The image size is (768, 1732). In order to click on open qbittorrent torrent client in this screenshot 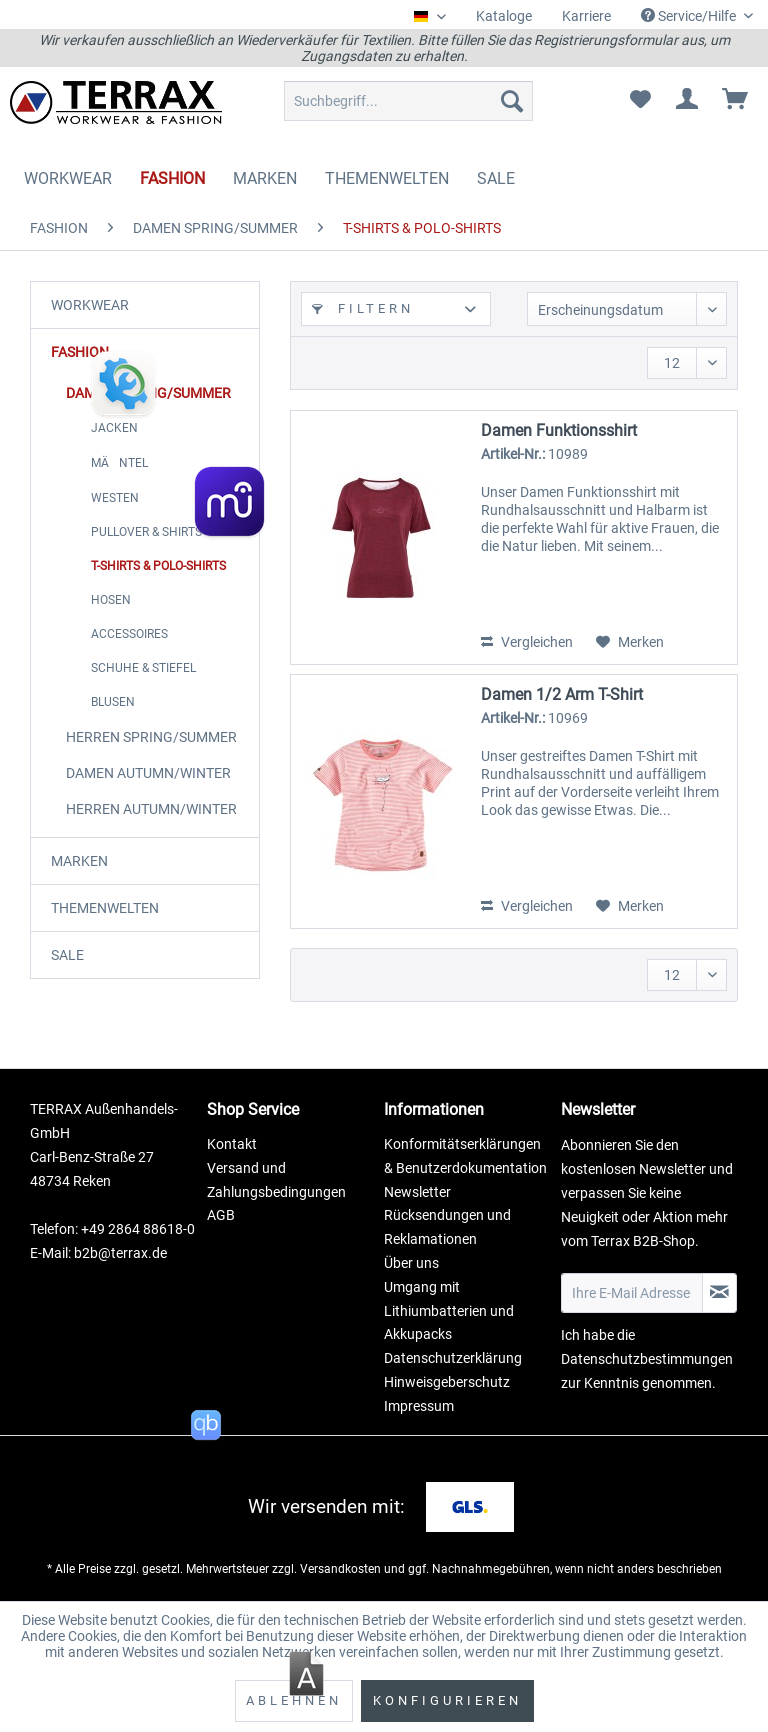, I will do `click(206, 1425)`.